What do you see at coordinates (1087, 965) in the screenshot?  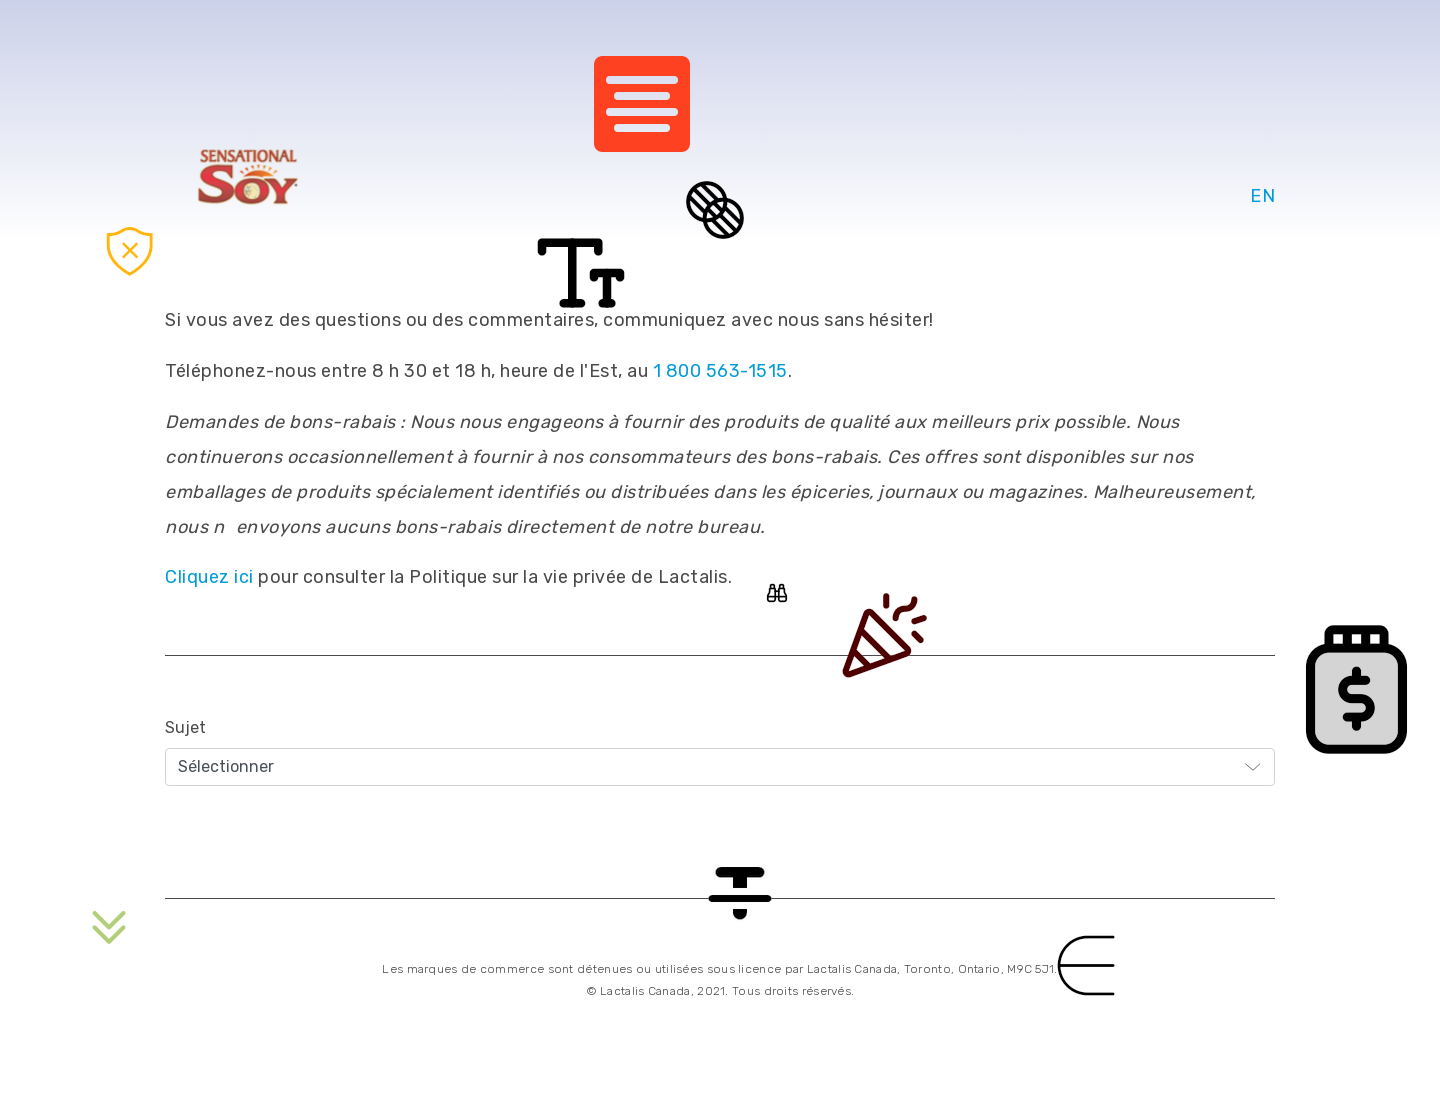 I see `indicates set membership in mathematical notation` at bounding box center [1087, 965].